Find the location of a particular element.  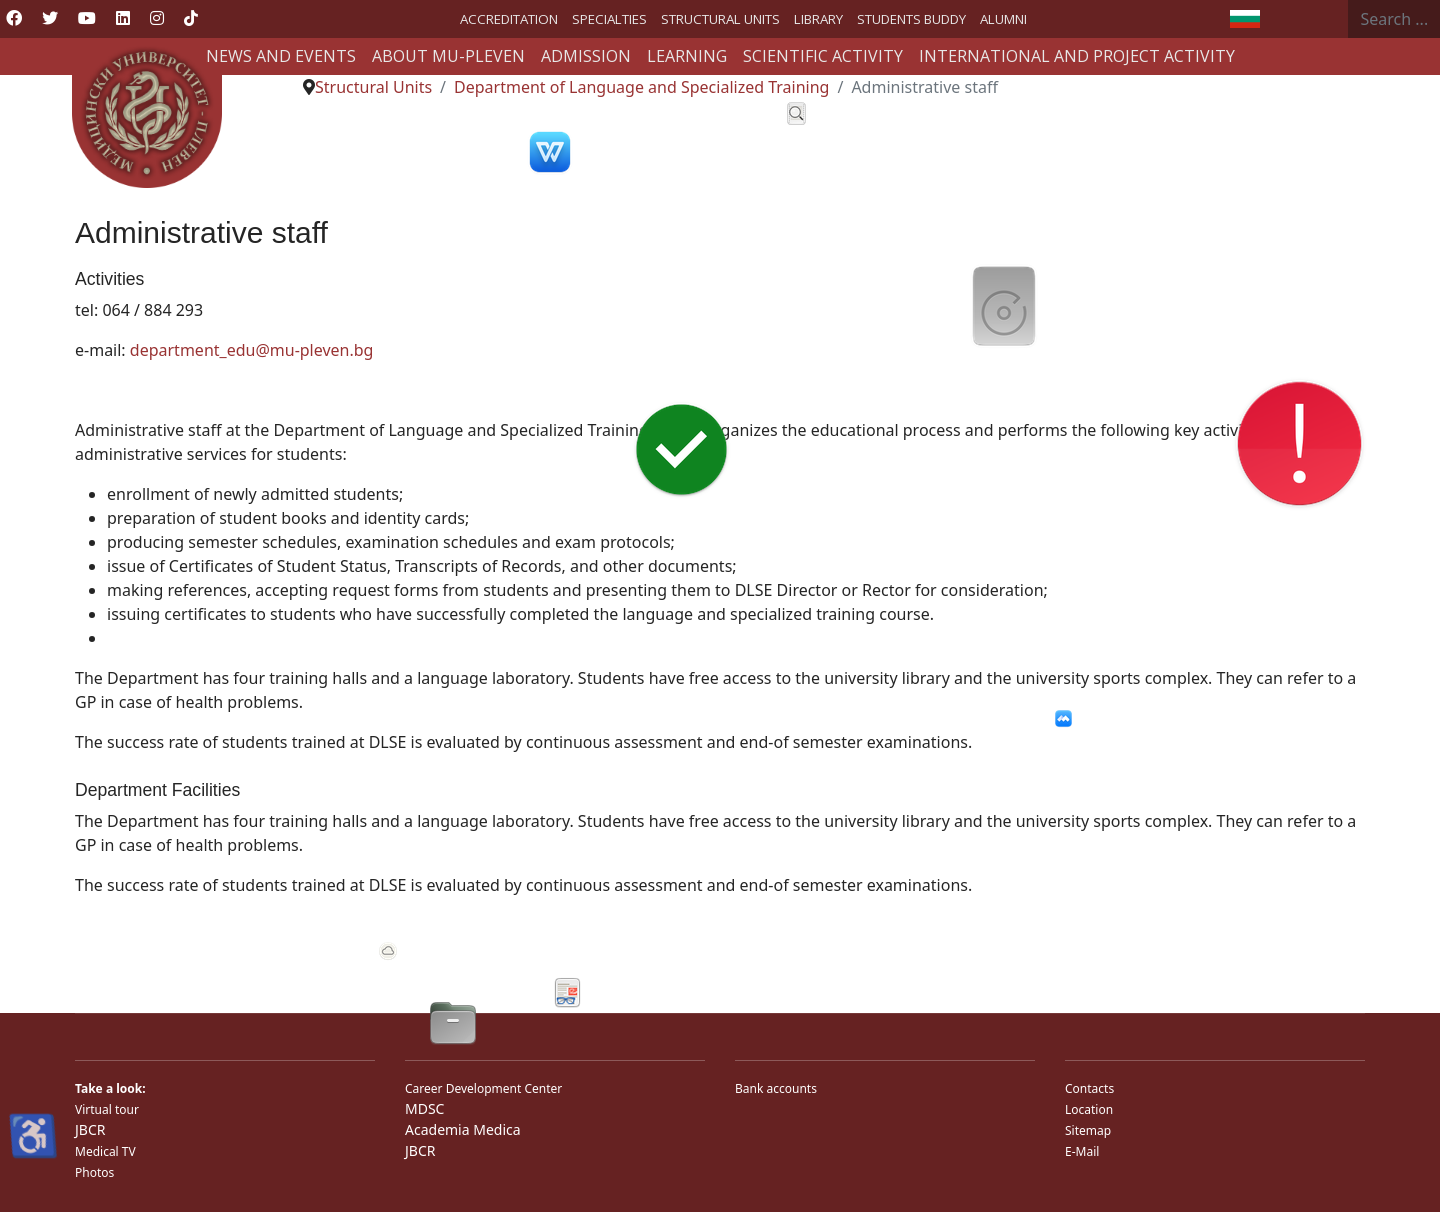

open gnome logs application is located at coordinates (796, 113).